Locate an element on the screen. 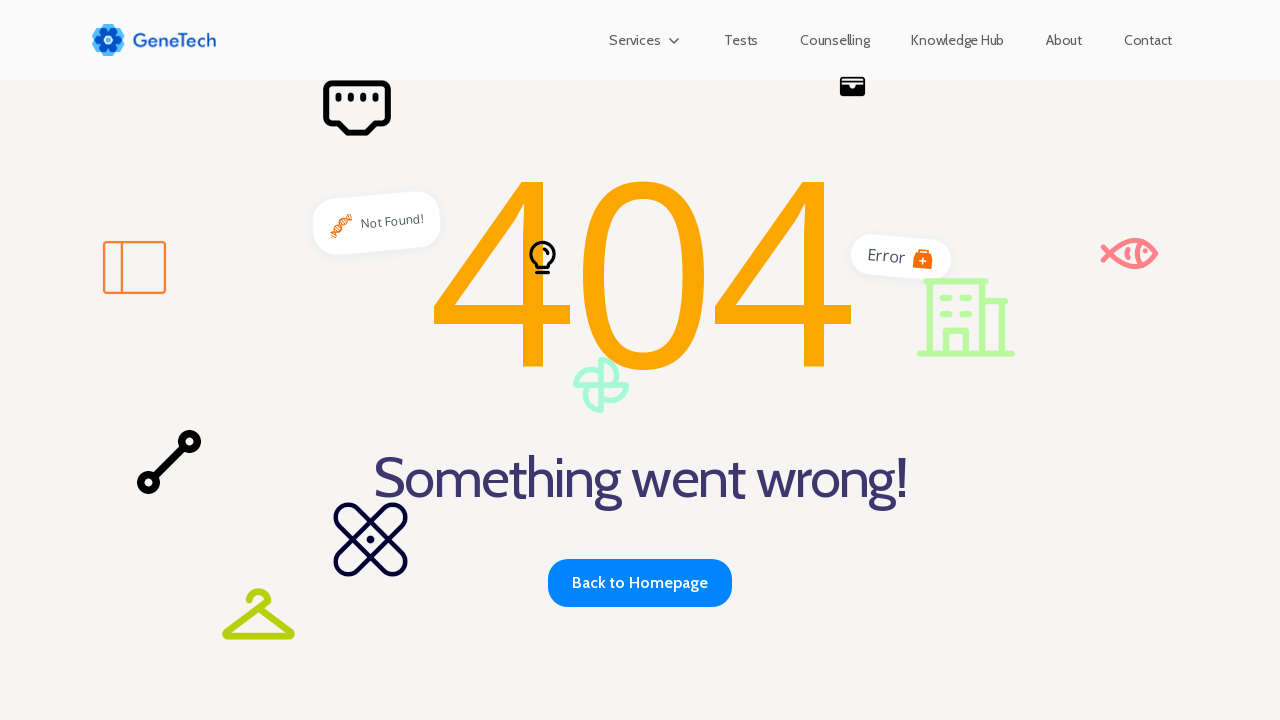 This screenshot has height=720, width=1280. access health or first aid settings is located at coordinates (370, 539).